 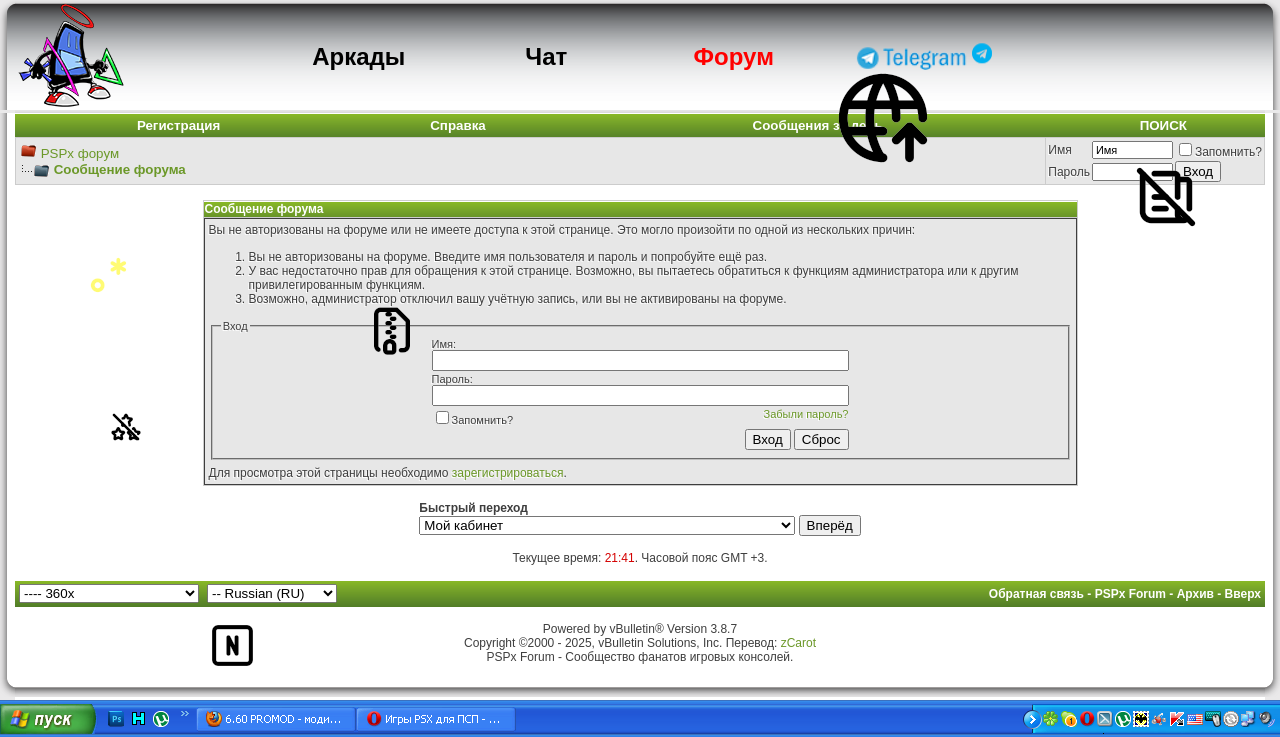 What do you see at coordinates (126, 427) in the screenshot?
I see `disable star ratings or reviews` at bounding box center [126, 427].